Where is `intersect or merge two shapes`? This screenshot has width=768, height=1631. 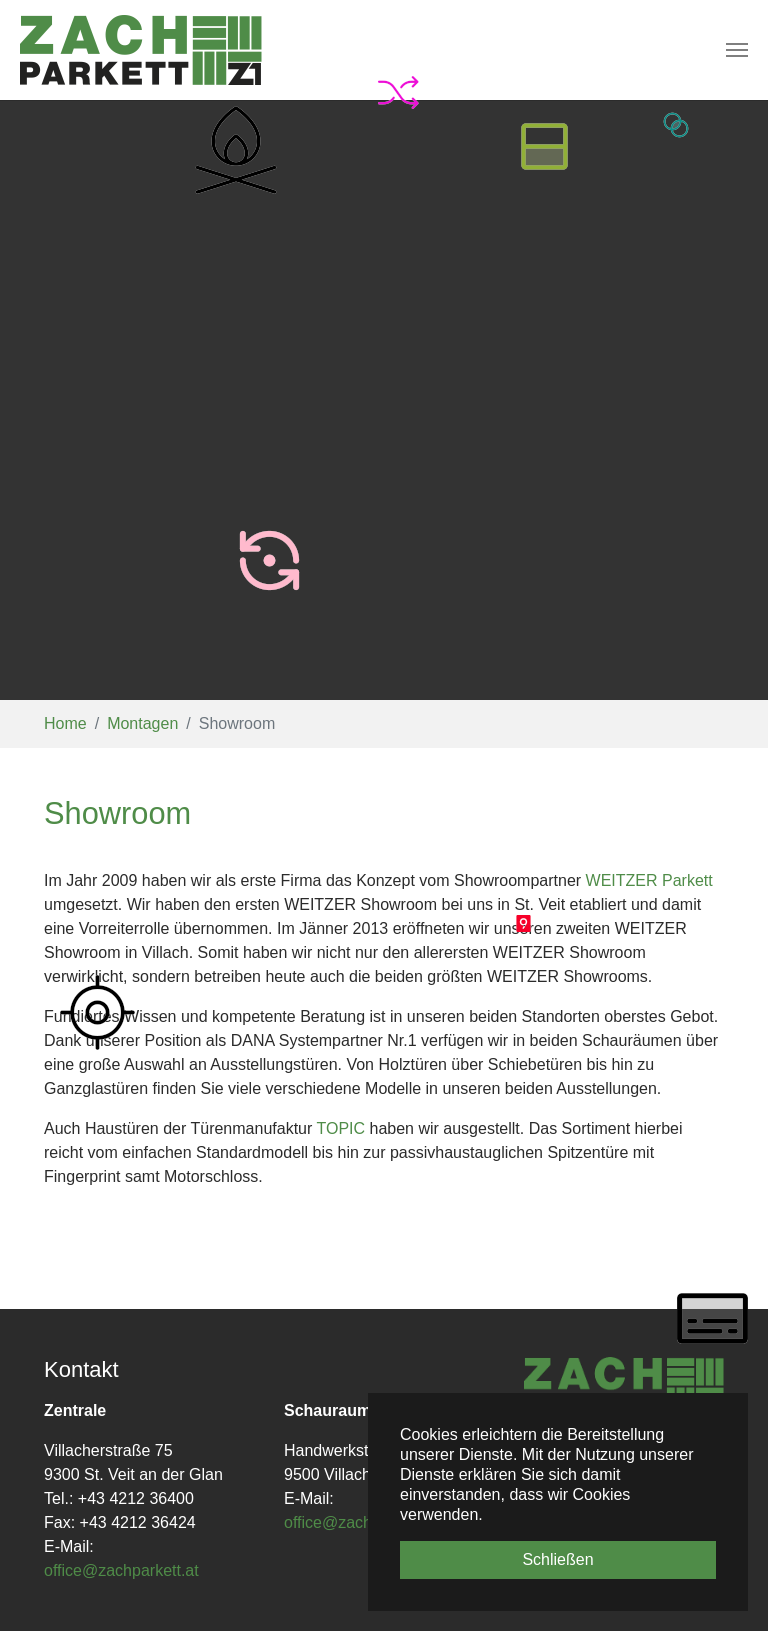 intersect or merge two shapes is located at coordinates (676, 125).